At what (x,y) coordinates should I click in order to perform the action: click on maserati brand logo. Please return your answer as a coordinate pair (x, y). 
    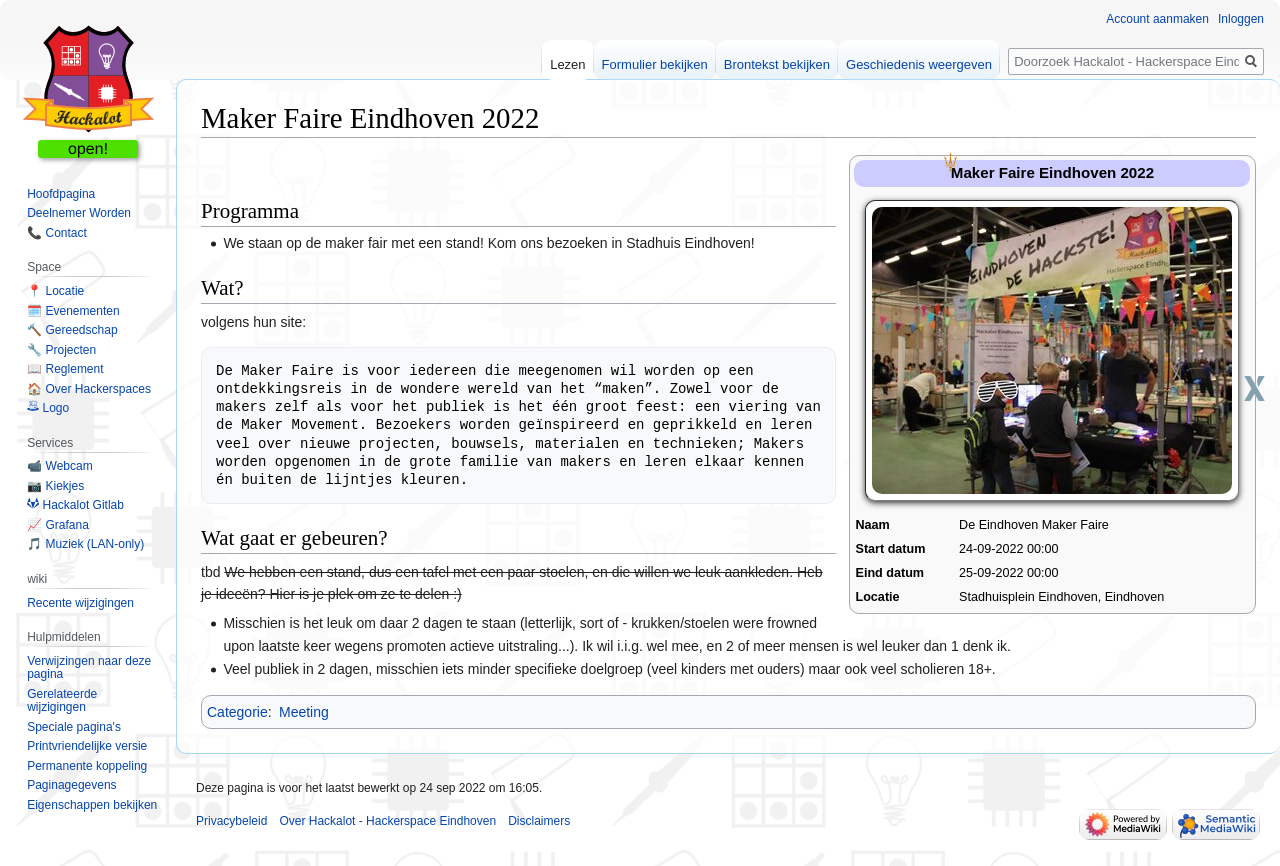
    Looking at the image, I should click on (950, 161).